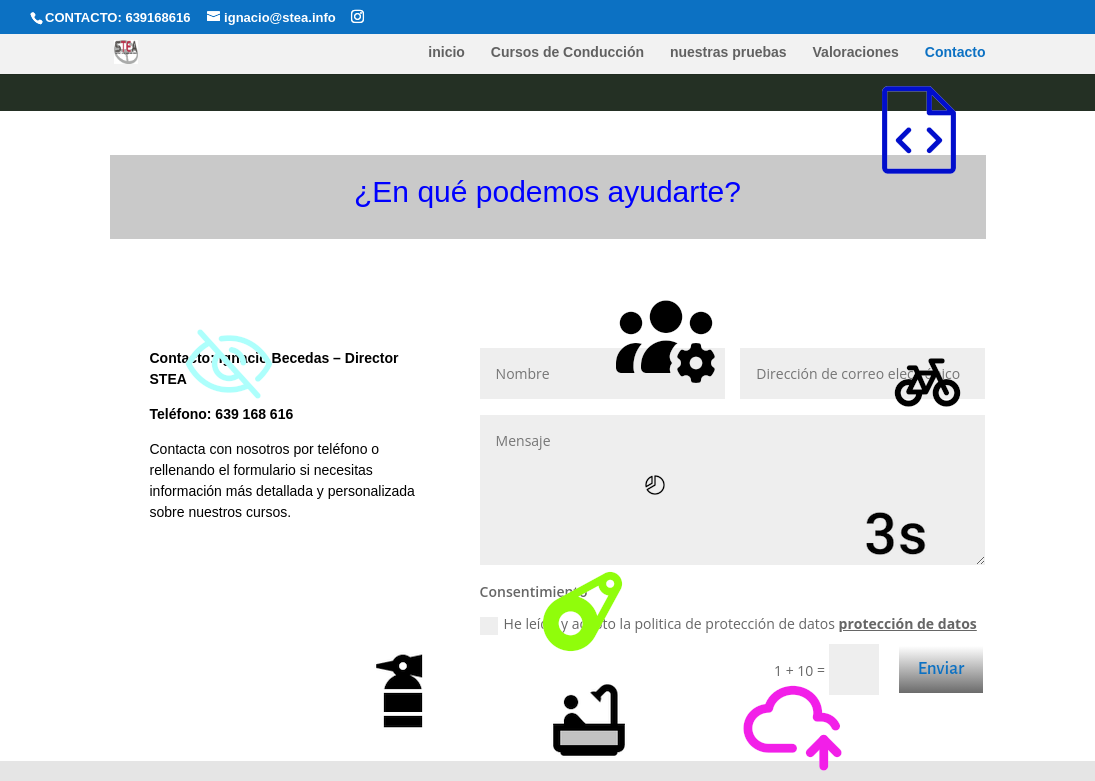 The width and height of the screenshot is (1095, 781). Describe the element at coordinates (655, 485) in the screenshot. I see `view analytics or statistics breakdown` at that location.